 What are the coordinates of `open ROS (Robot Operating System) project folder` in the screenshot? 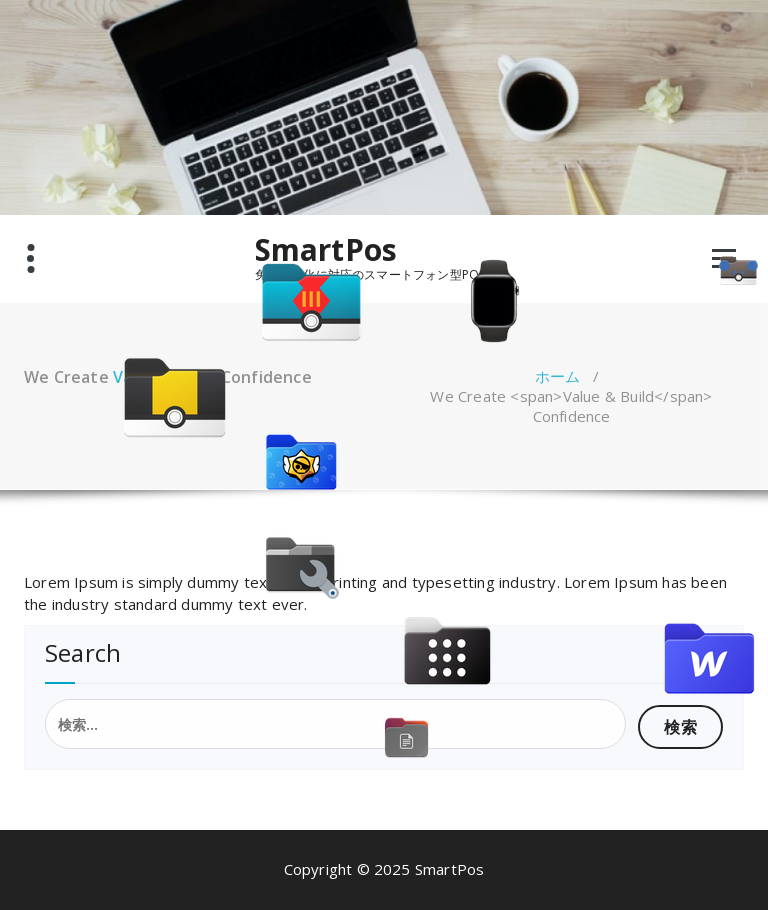 It's located at (447, 653).